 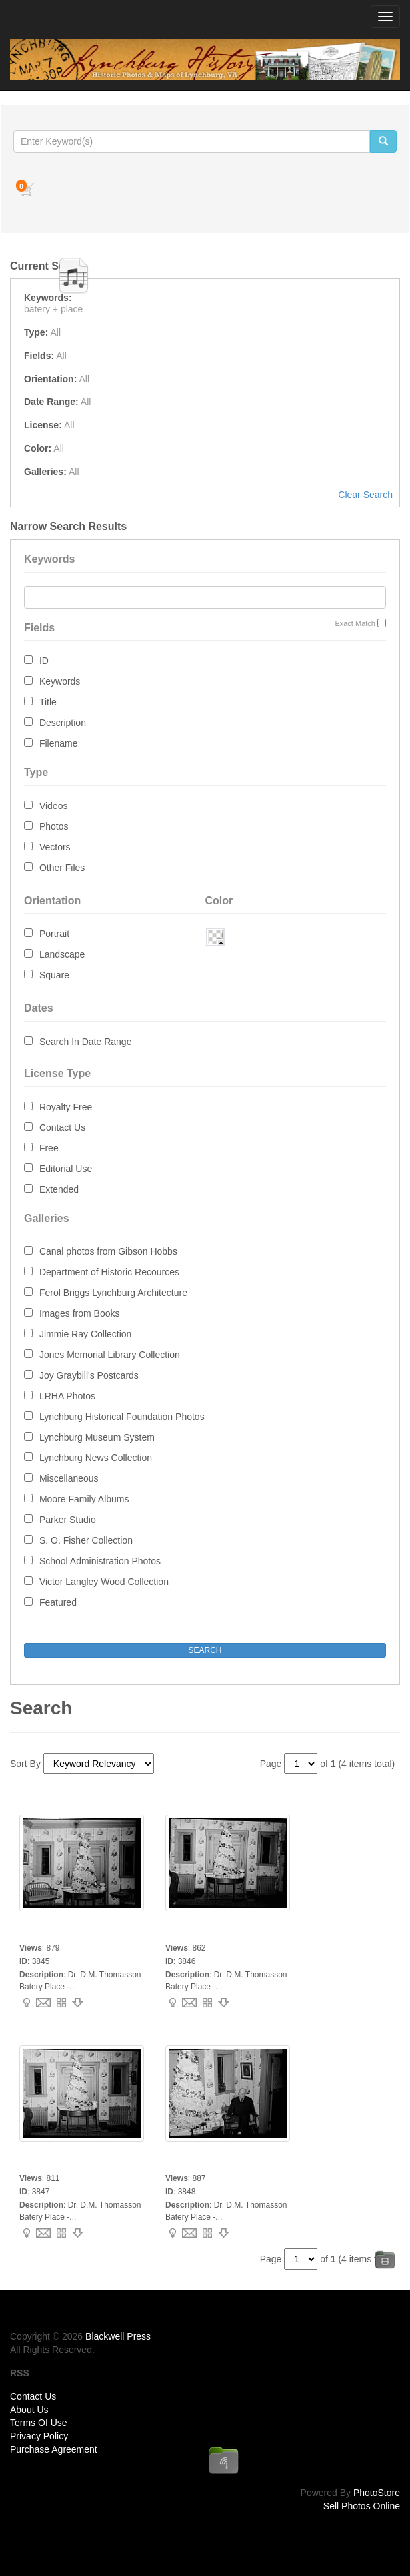 I want to click on open insync cloud sync folder, so click(x=223, y=2460).